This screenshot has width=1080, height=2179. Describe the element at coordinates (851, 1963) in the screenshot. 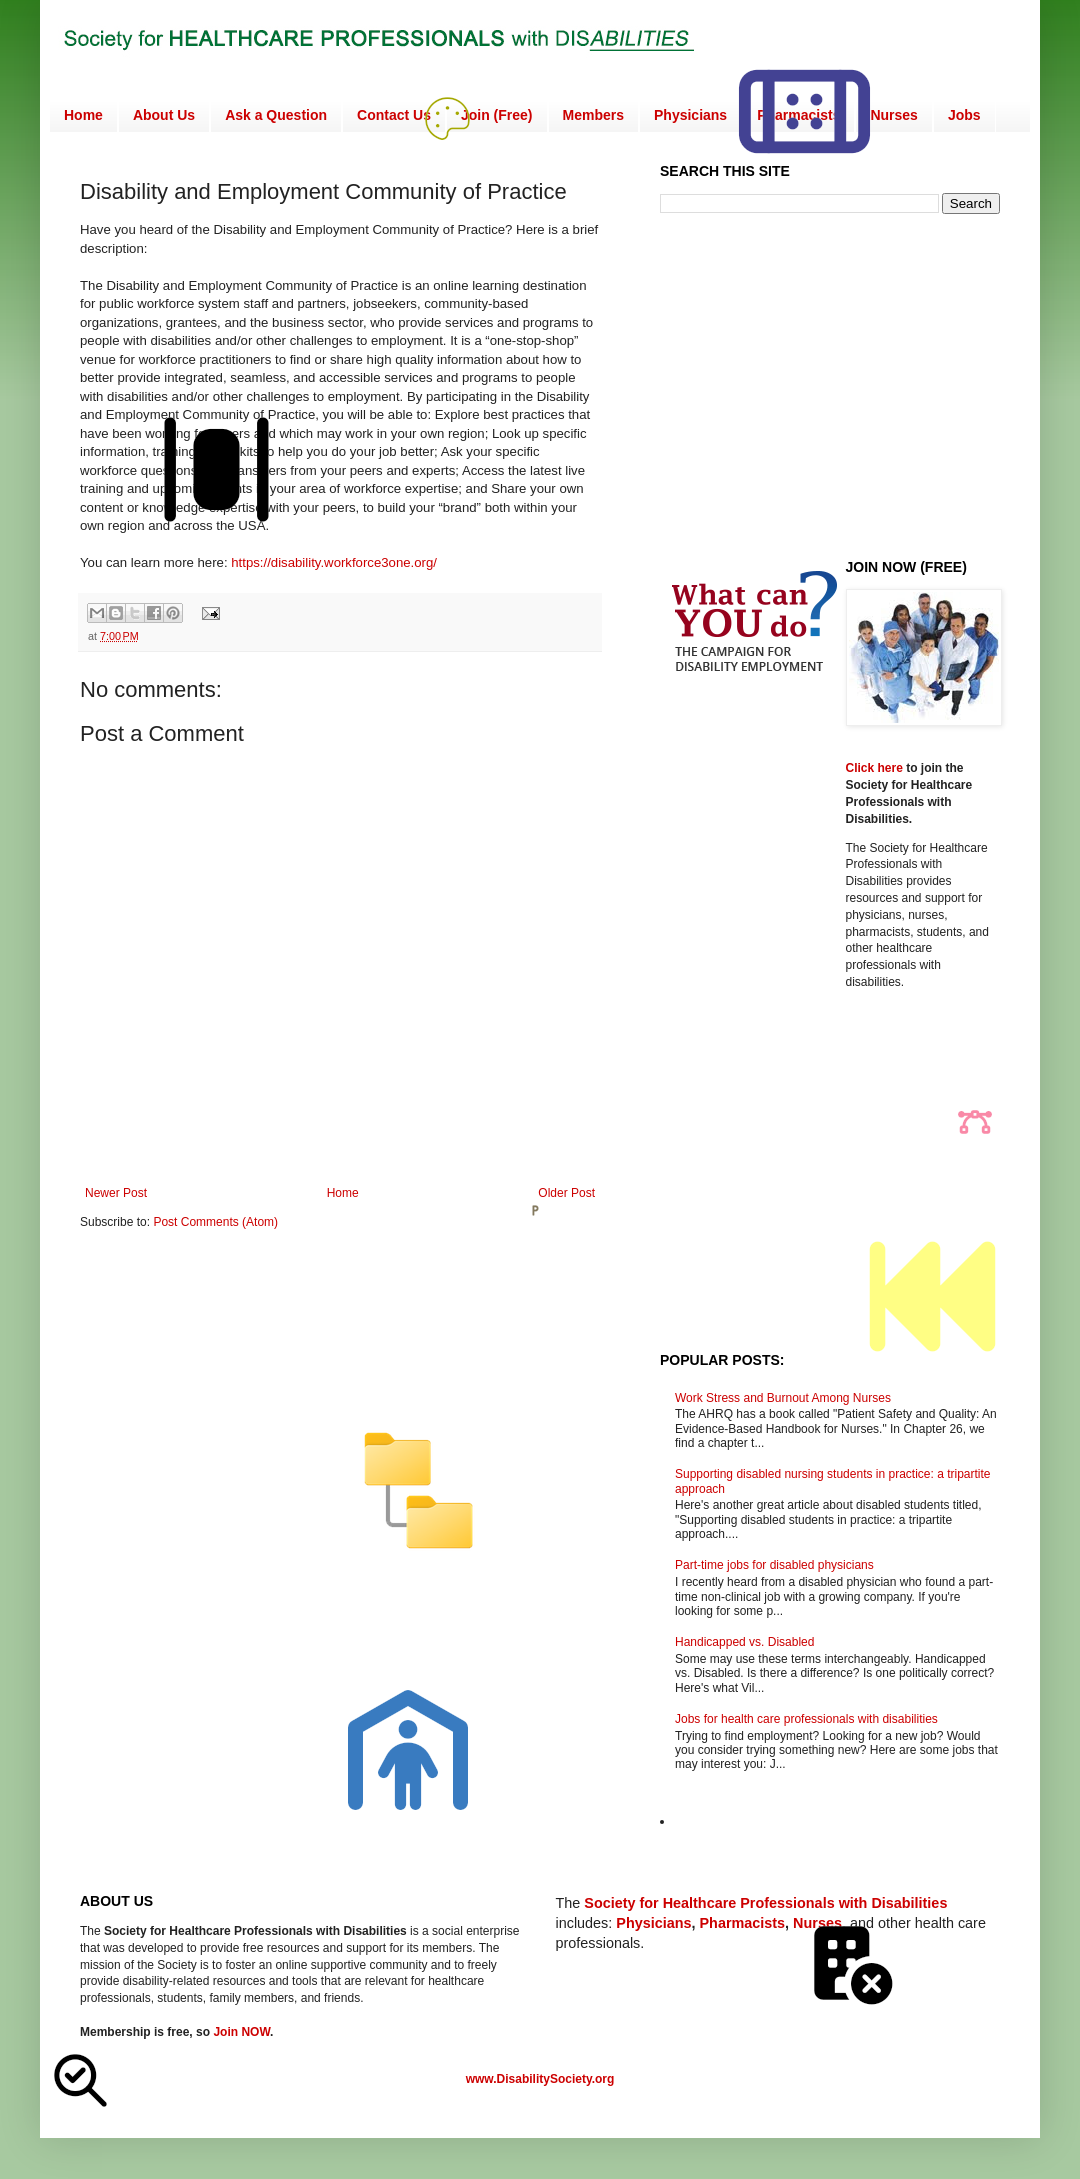

I see `remove a building or property from saved locations` at that location.